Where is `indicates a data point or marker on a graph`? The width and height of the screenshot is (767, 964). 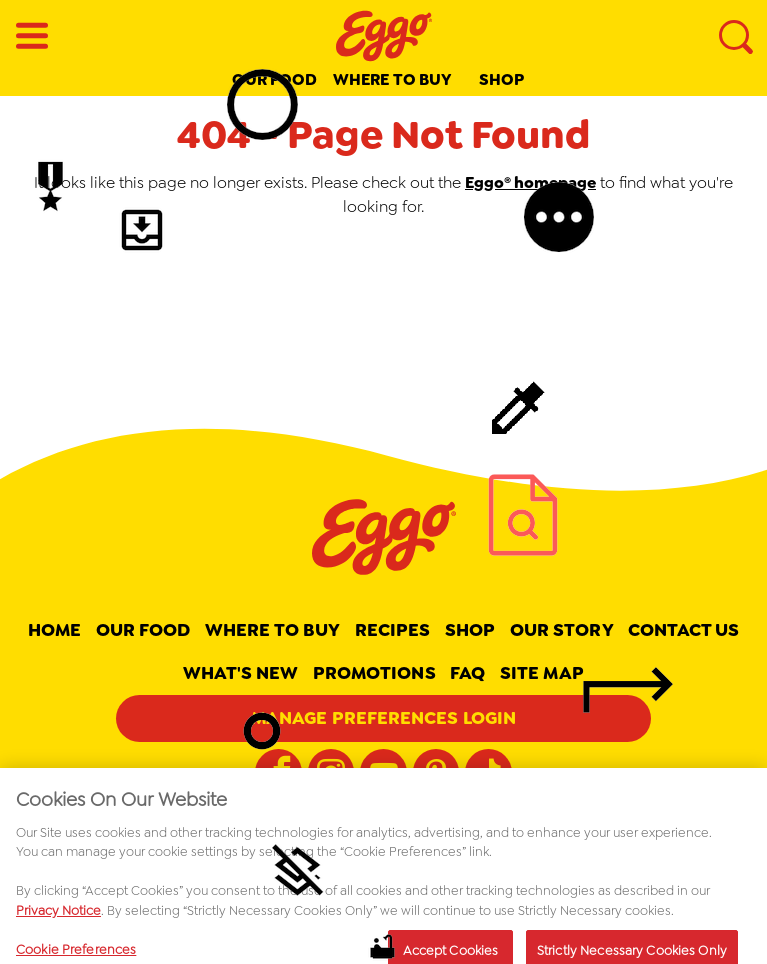
indicates a data point or marker on a graph is located at coordinates (262, 731).